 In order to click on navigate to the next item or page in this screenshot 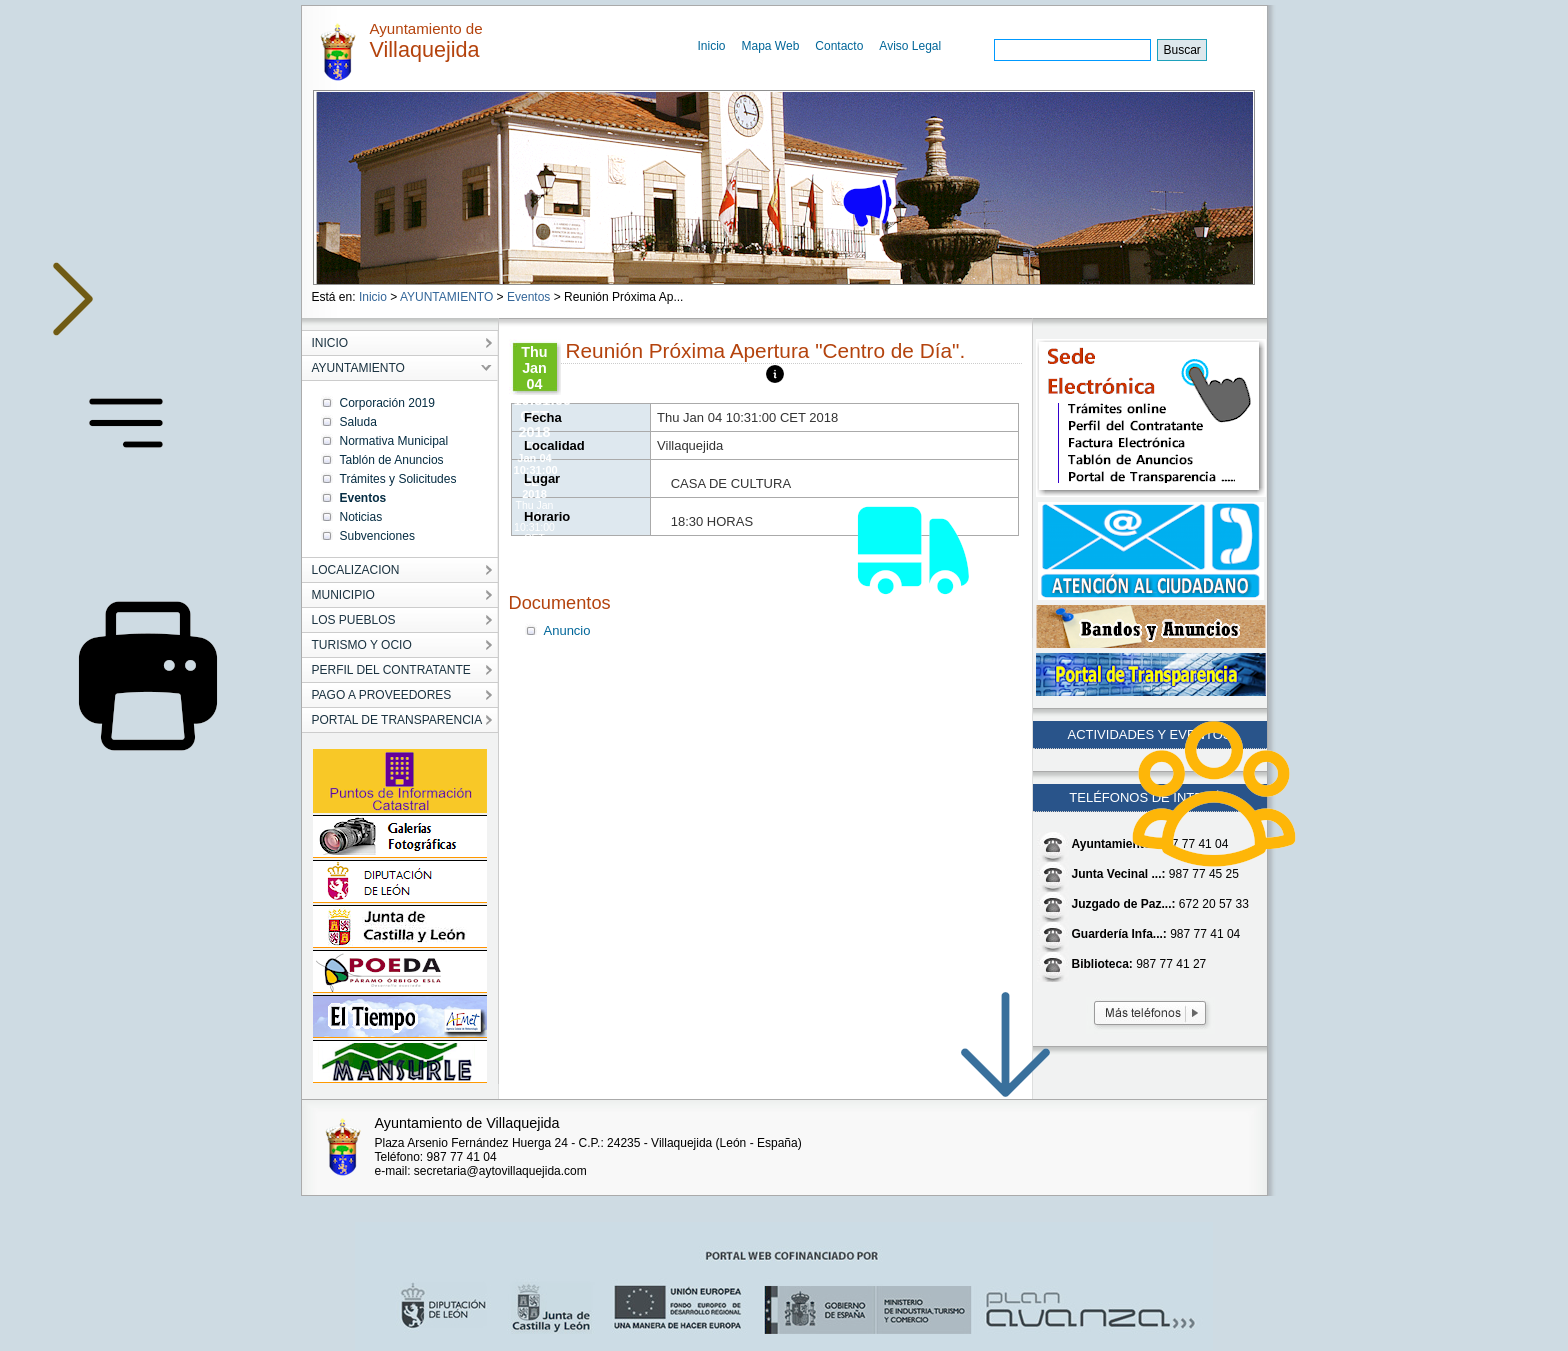, I will do `click(73, 299)`.